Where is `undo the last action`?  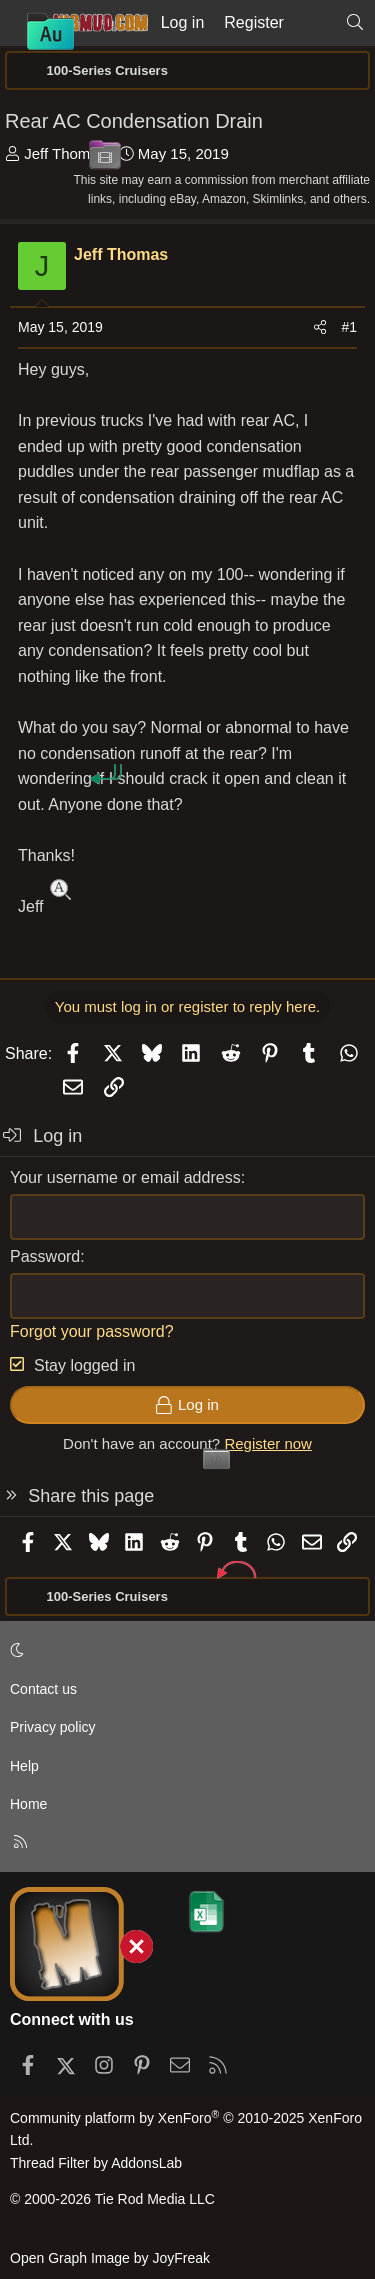
undo the last action is located at coordinates (236, 1569).